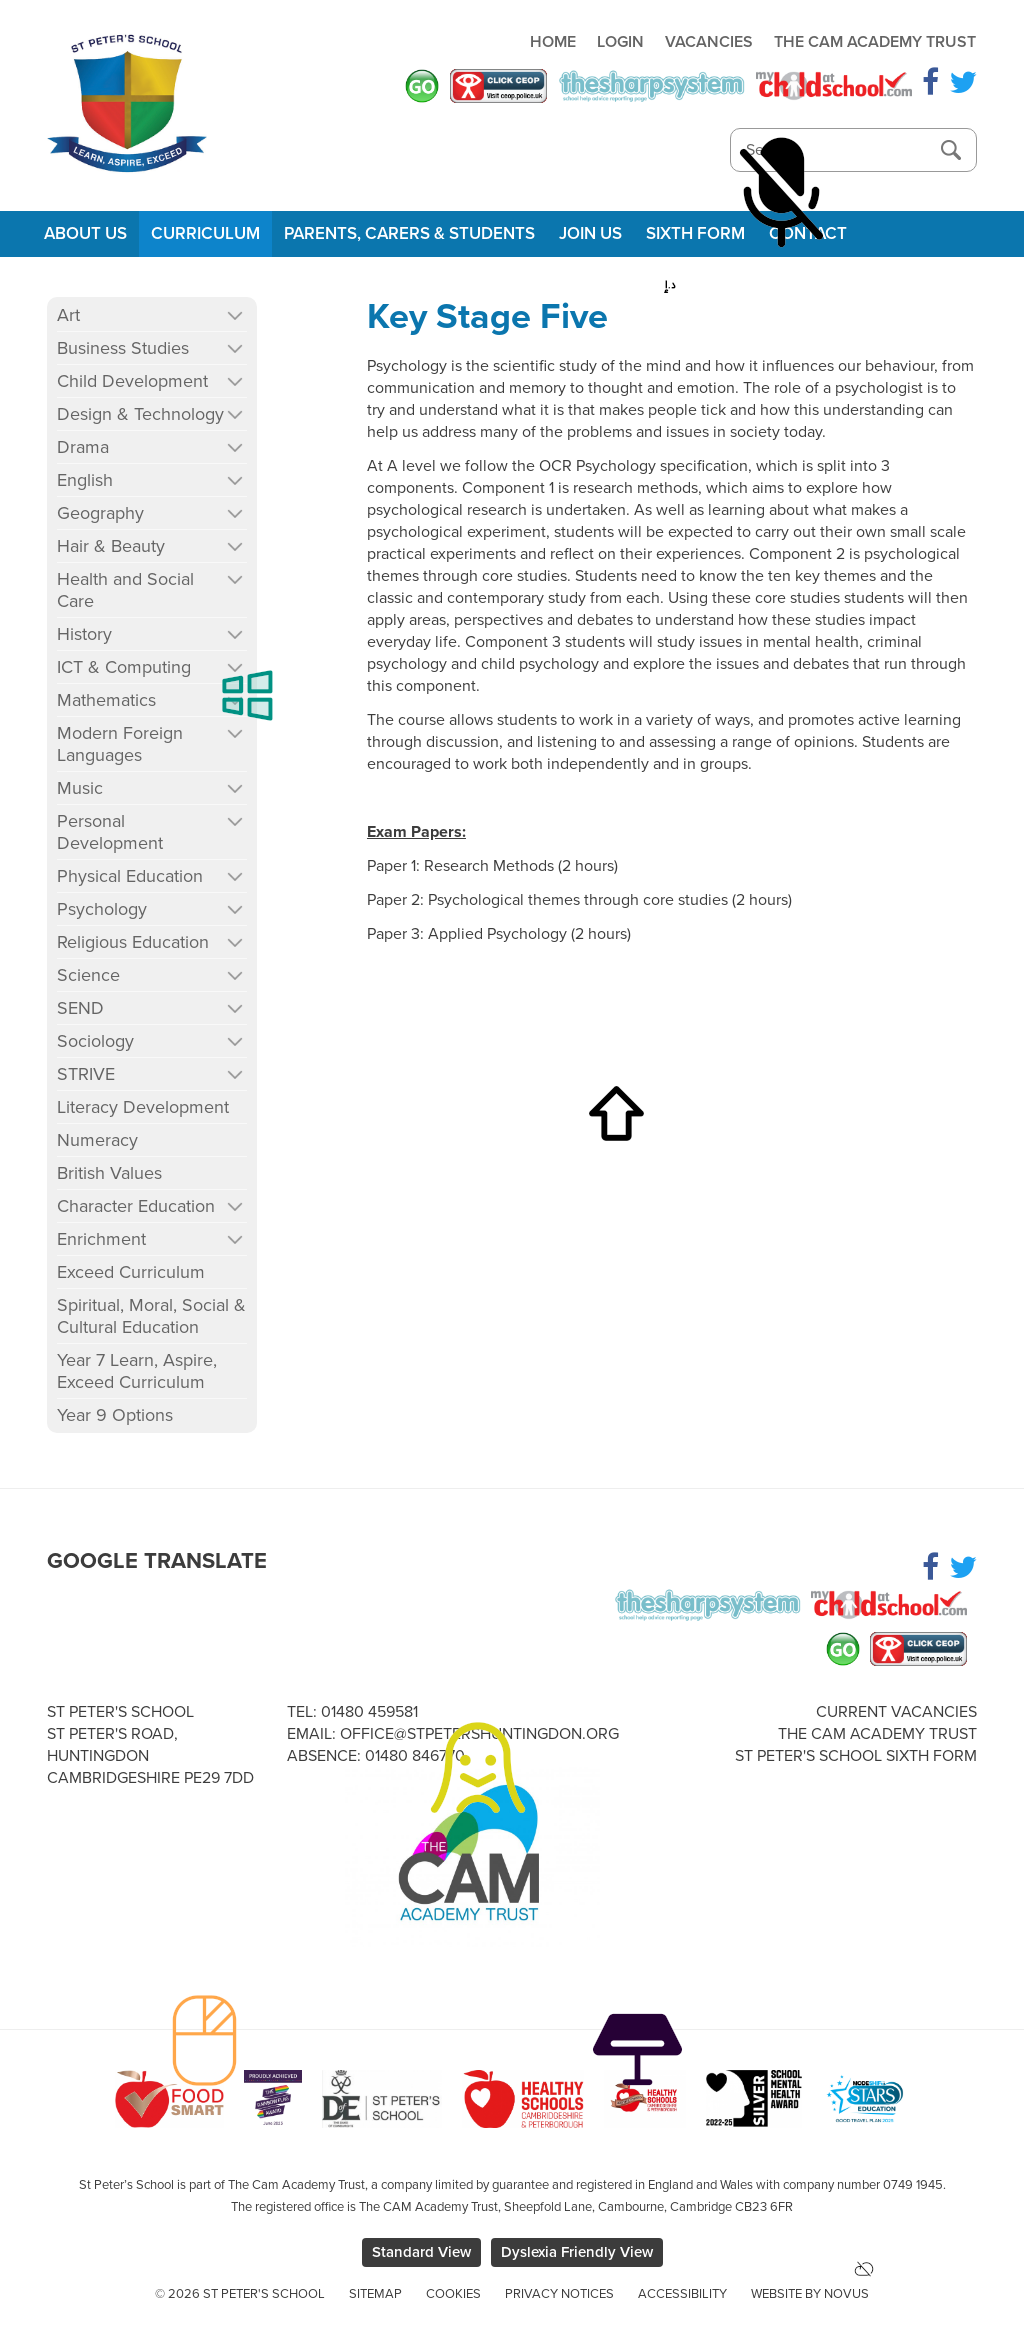  Describe the element at coordinates (616, 1115) in the screenshot. I see `upload a file or content` at that location.